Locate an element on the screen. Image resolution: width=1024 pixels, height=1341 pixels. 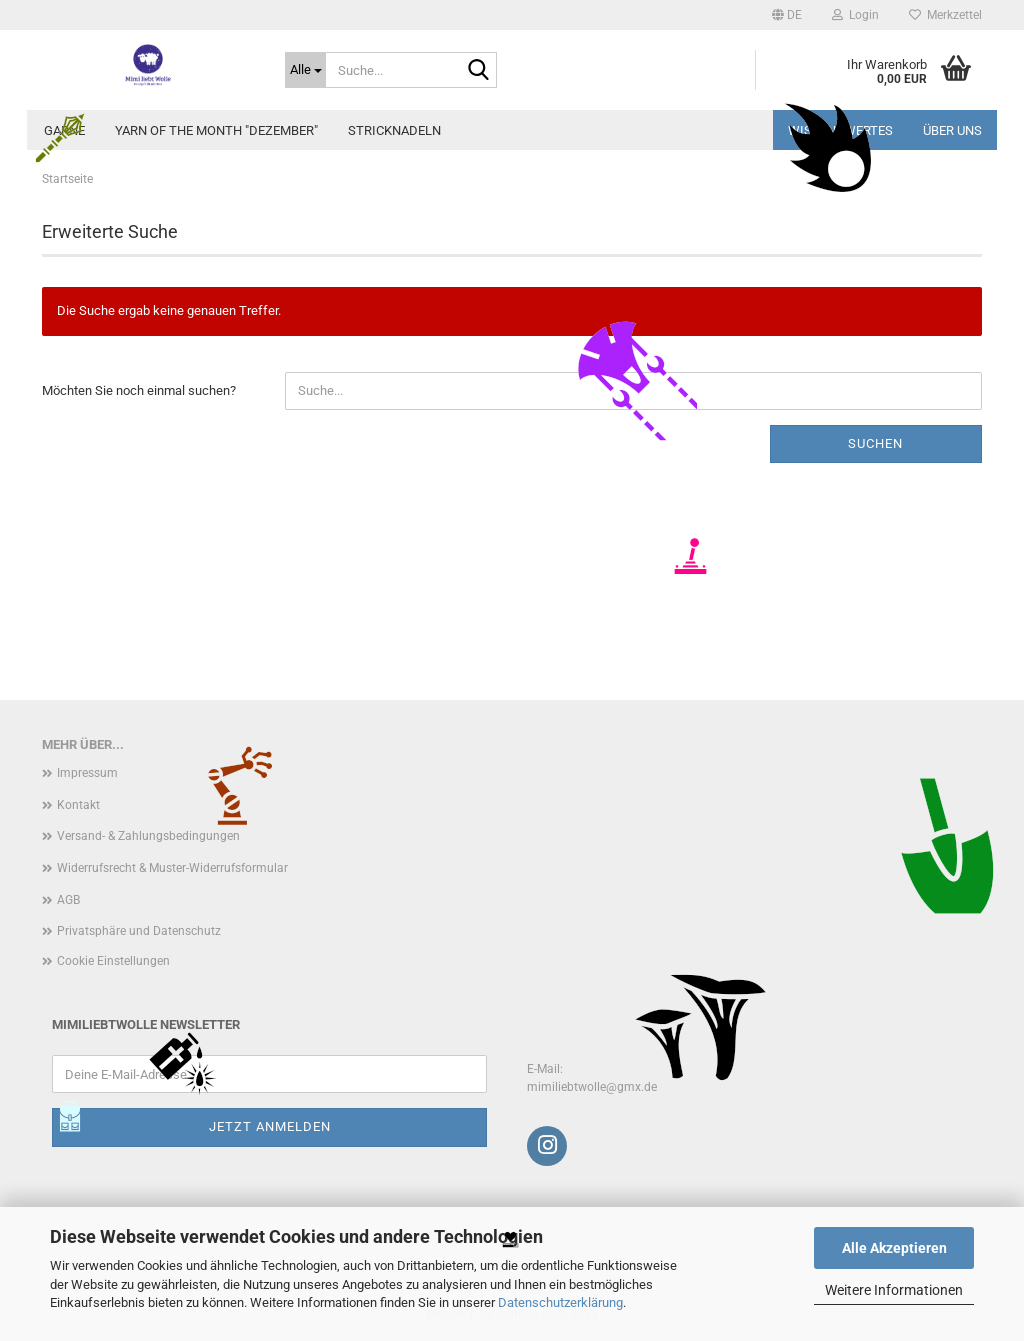
indicates a burning or fire effect status is located at coordinates (825, 145).